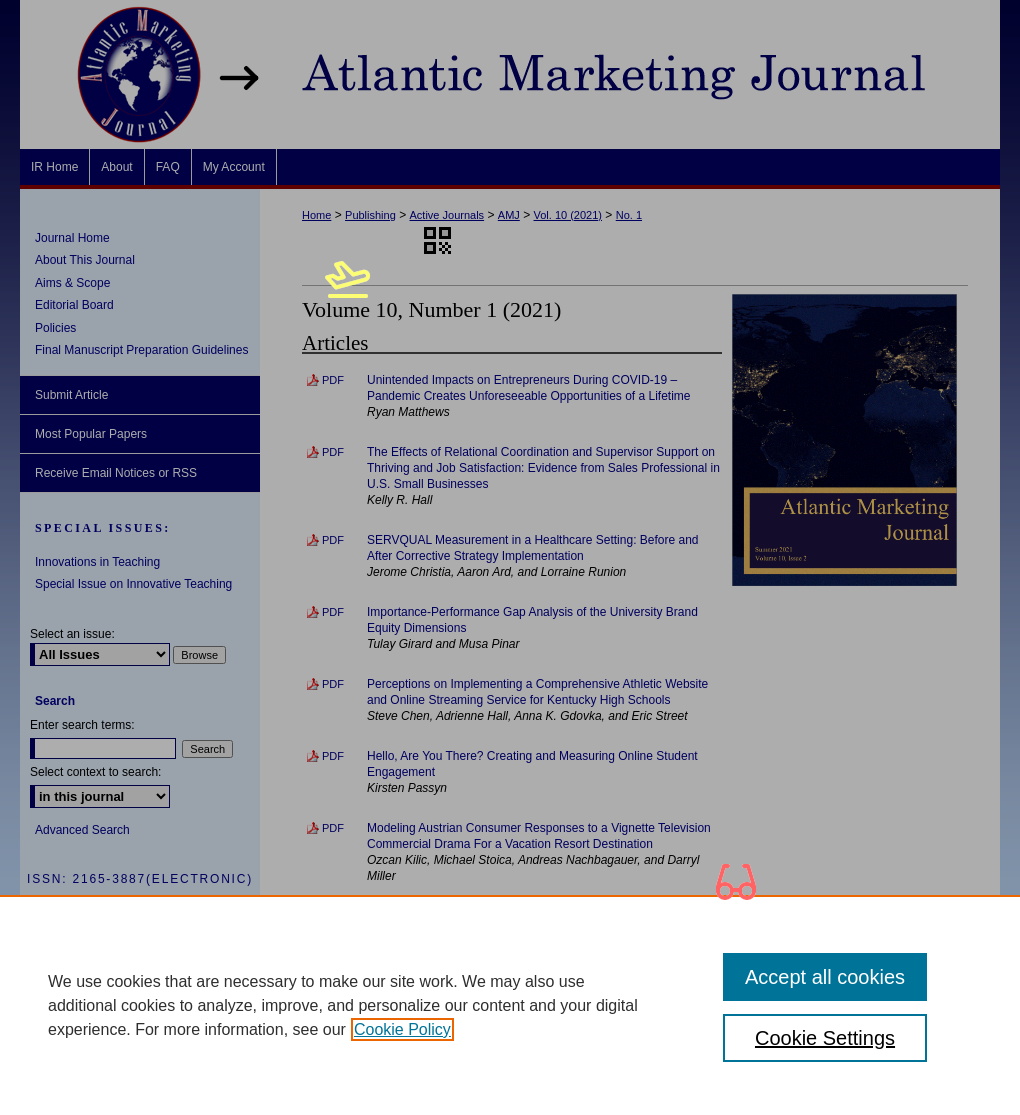 This screenshot has width=1020, height=1115. I want to click on view or access reading mode, so click(736, 882).